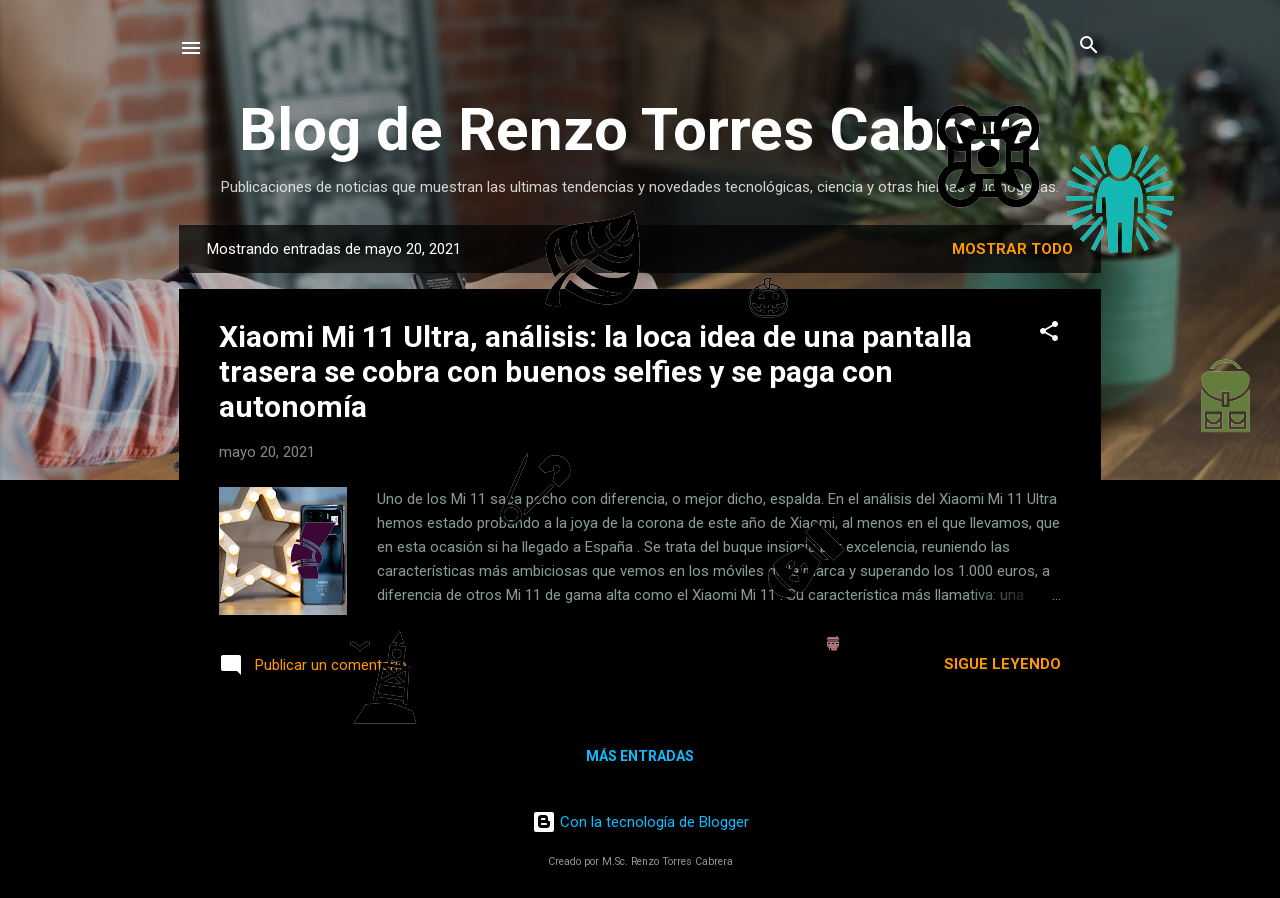 The width and height of the screenshot is (1280, 898). What do you see at coordinates (592, 258) in the screenshot?
I see `represents a plant or nature category` at bounding box center [592, 258].